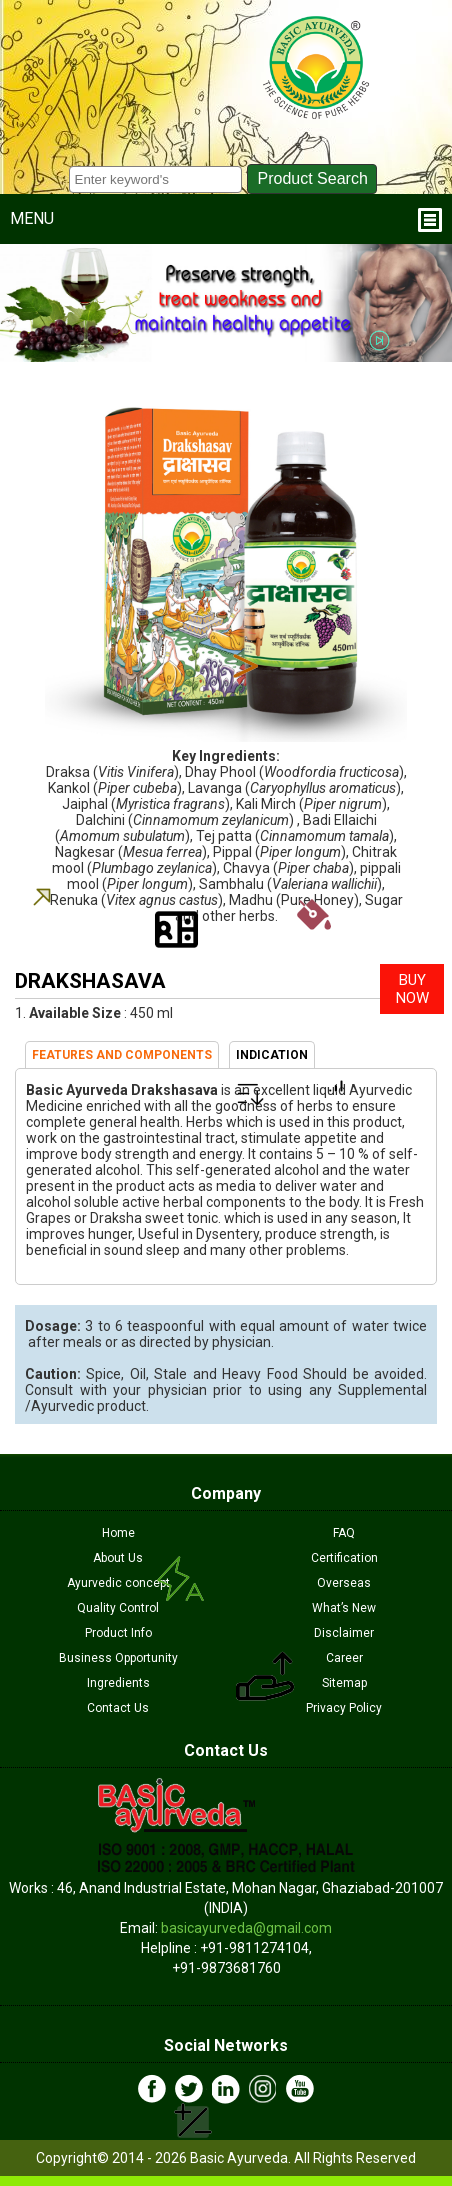 This screenshot has height=2186, width=452. I want to click on sort items in ascending order, so click(249, 1093).